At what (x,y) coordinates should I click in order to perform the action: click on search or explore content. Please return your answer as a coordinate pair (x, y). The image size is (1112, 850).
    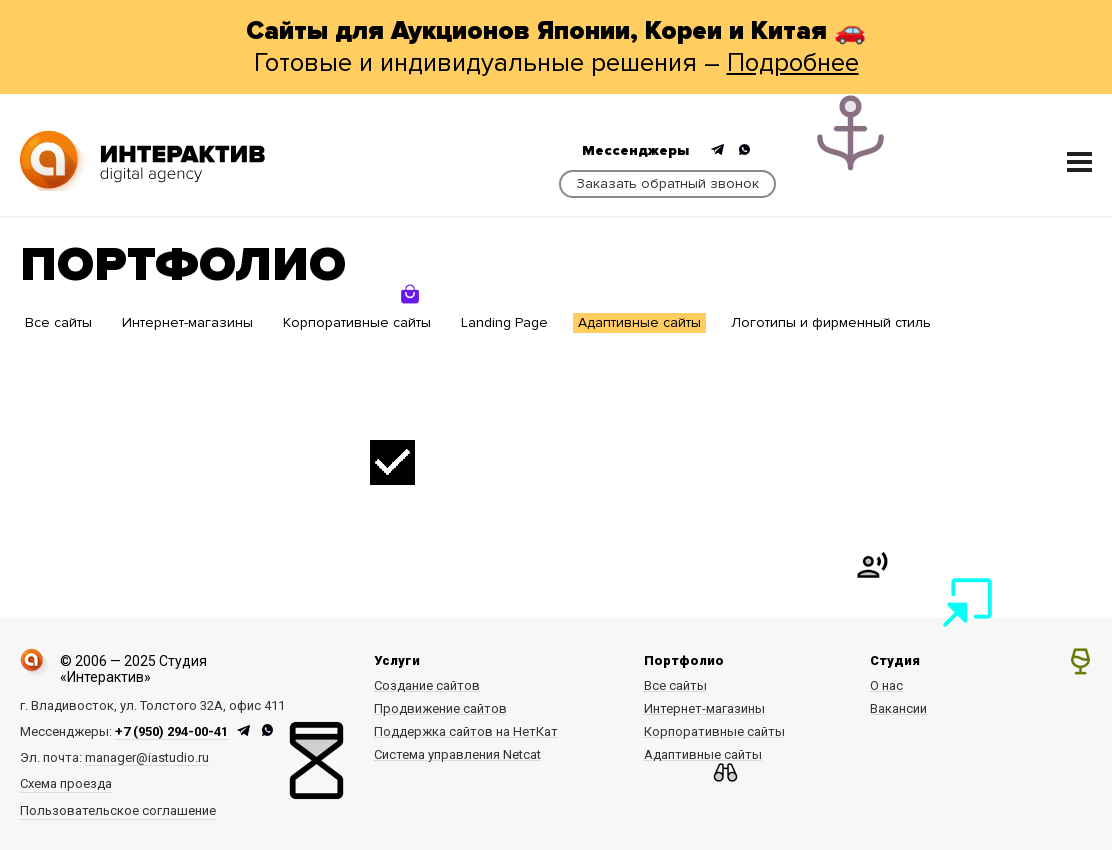
    Looking at the image, I should click on (725, 772).